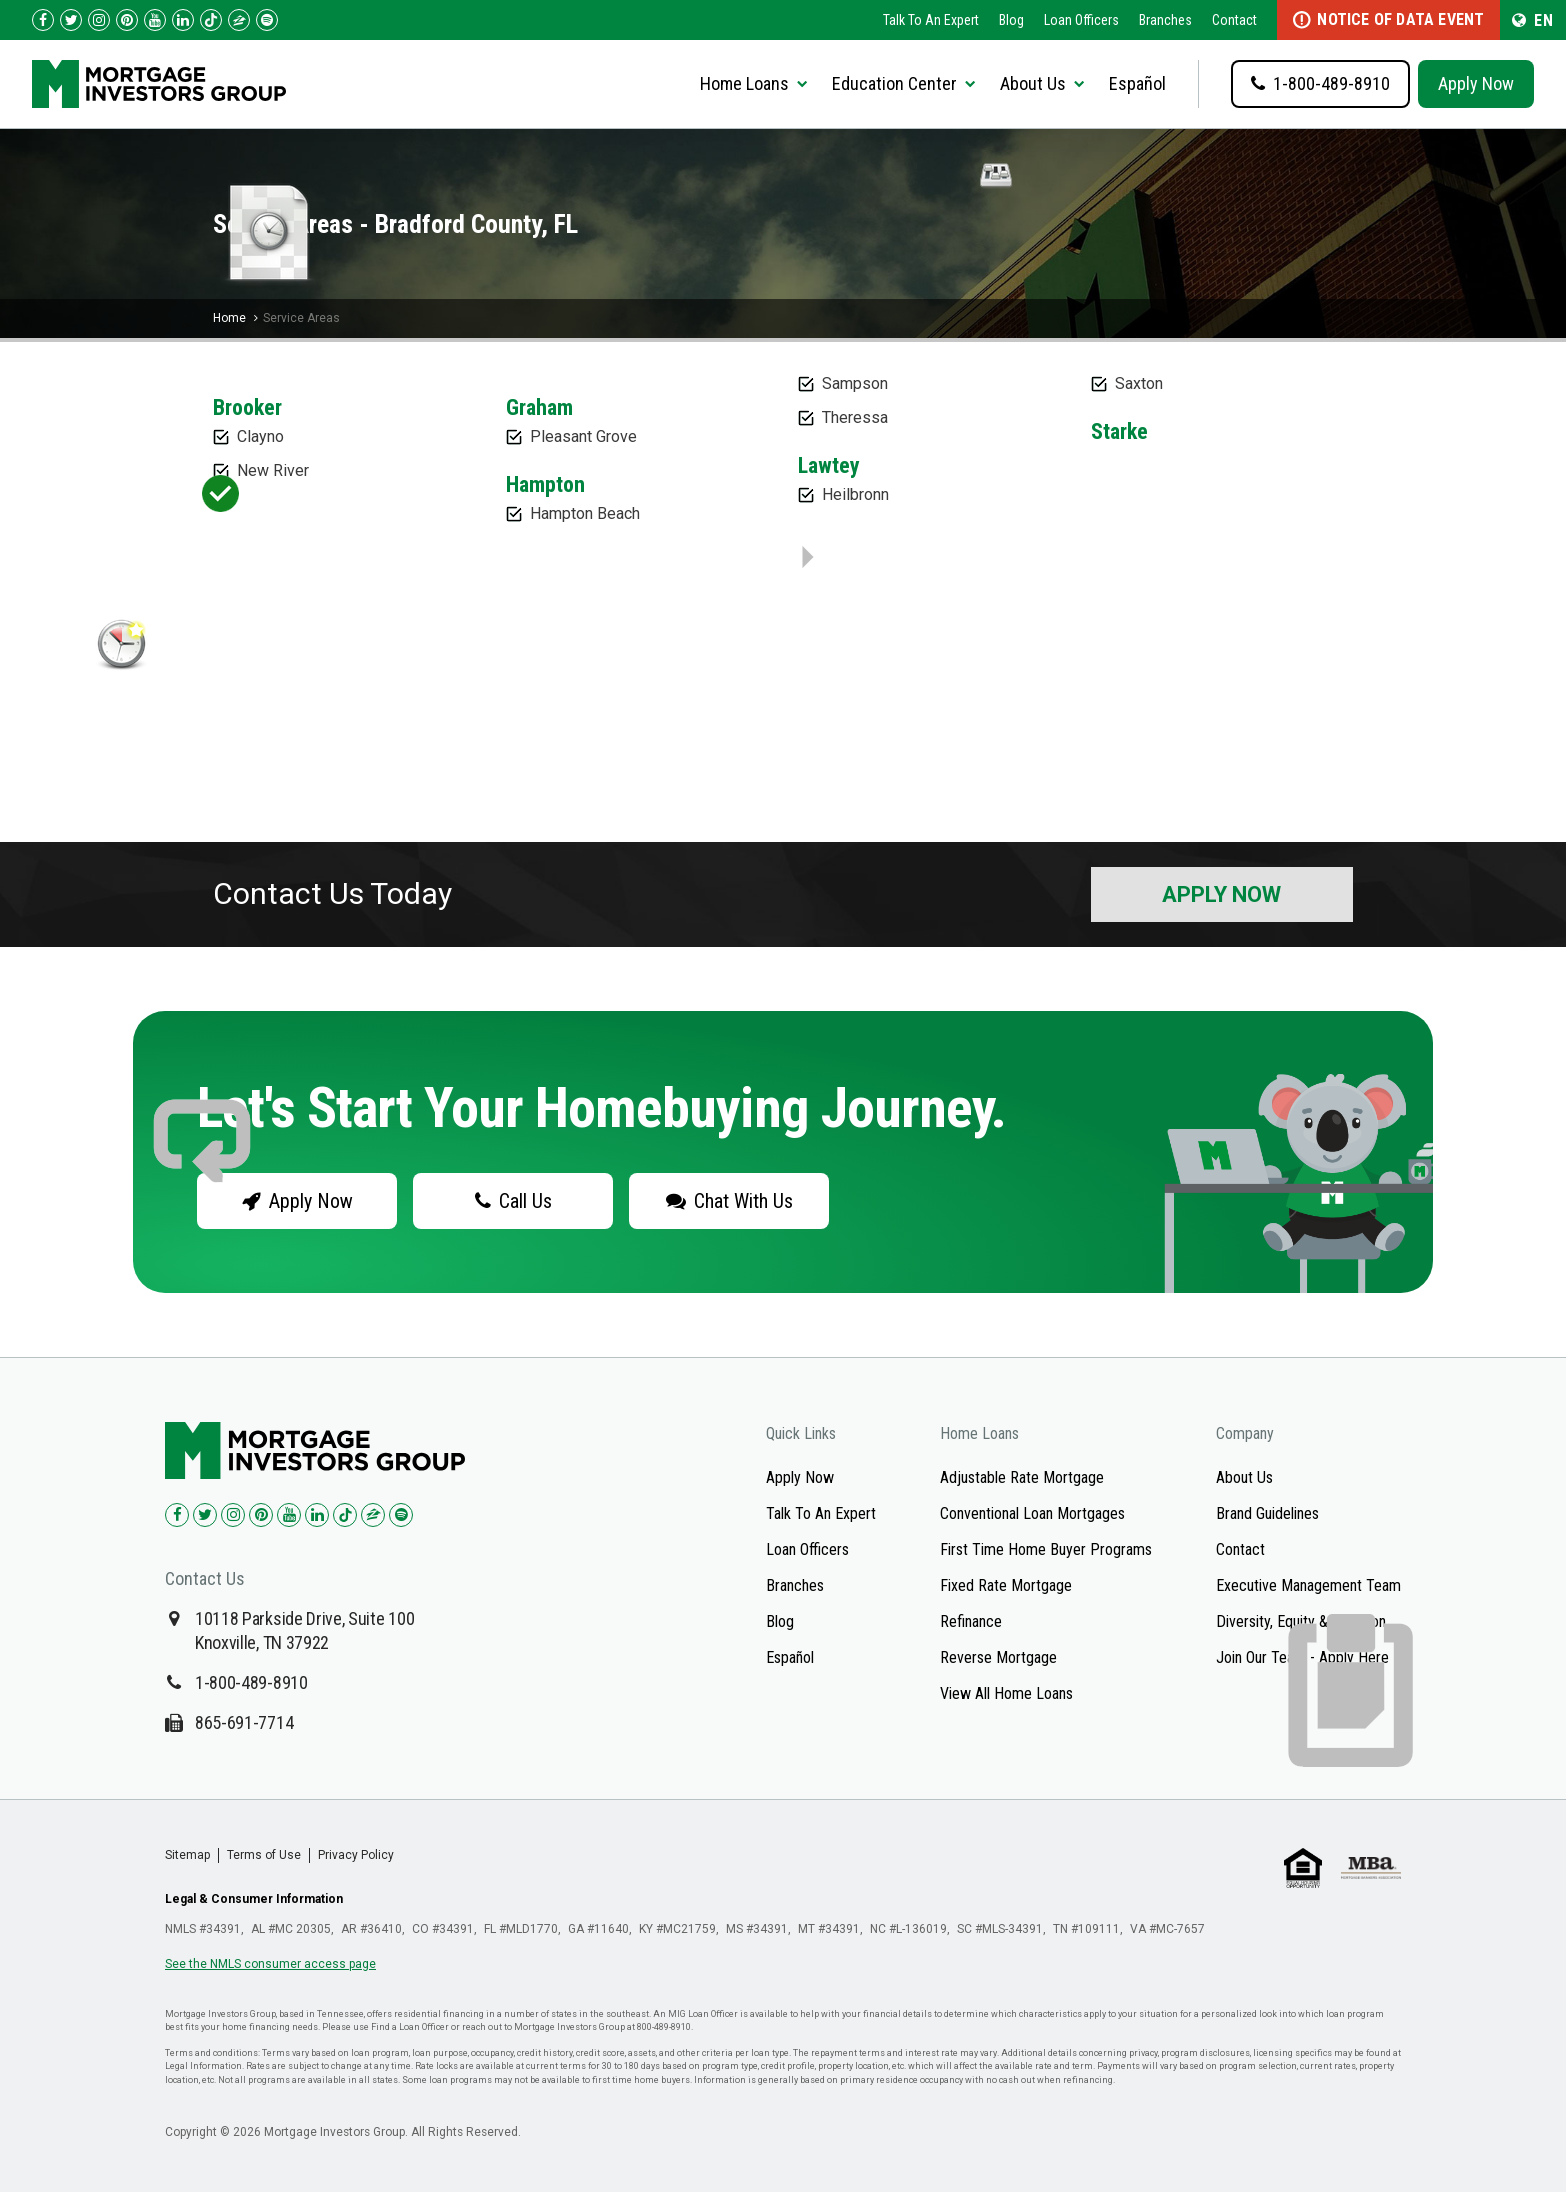  Describe the element at coordinates (1355, 1690) in the screenshot. I see `paste content from clipboard` at that location.